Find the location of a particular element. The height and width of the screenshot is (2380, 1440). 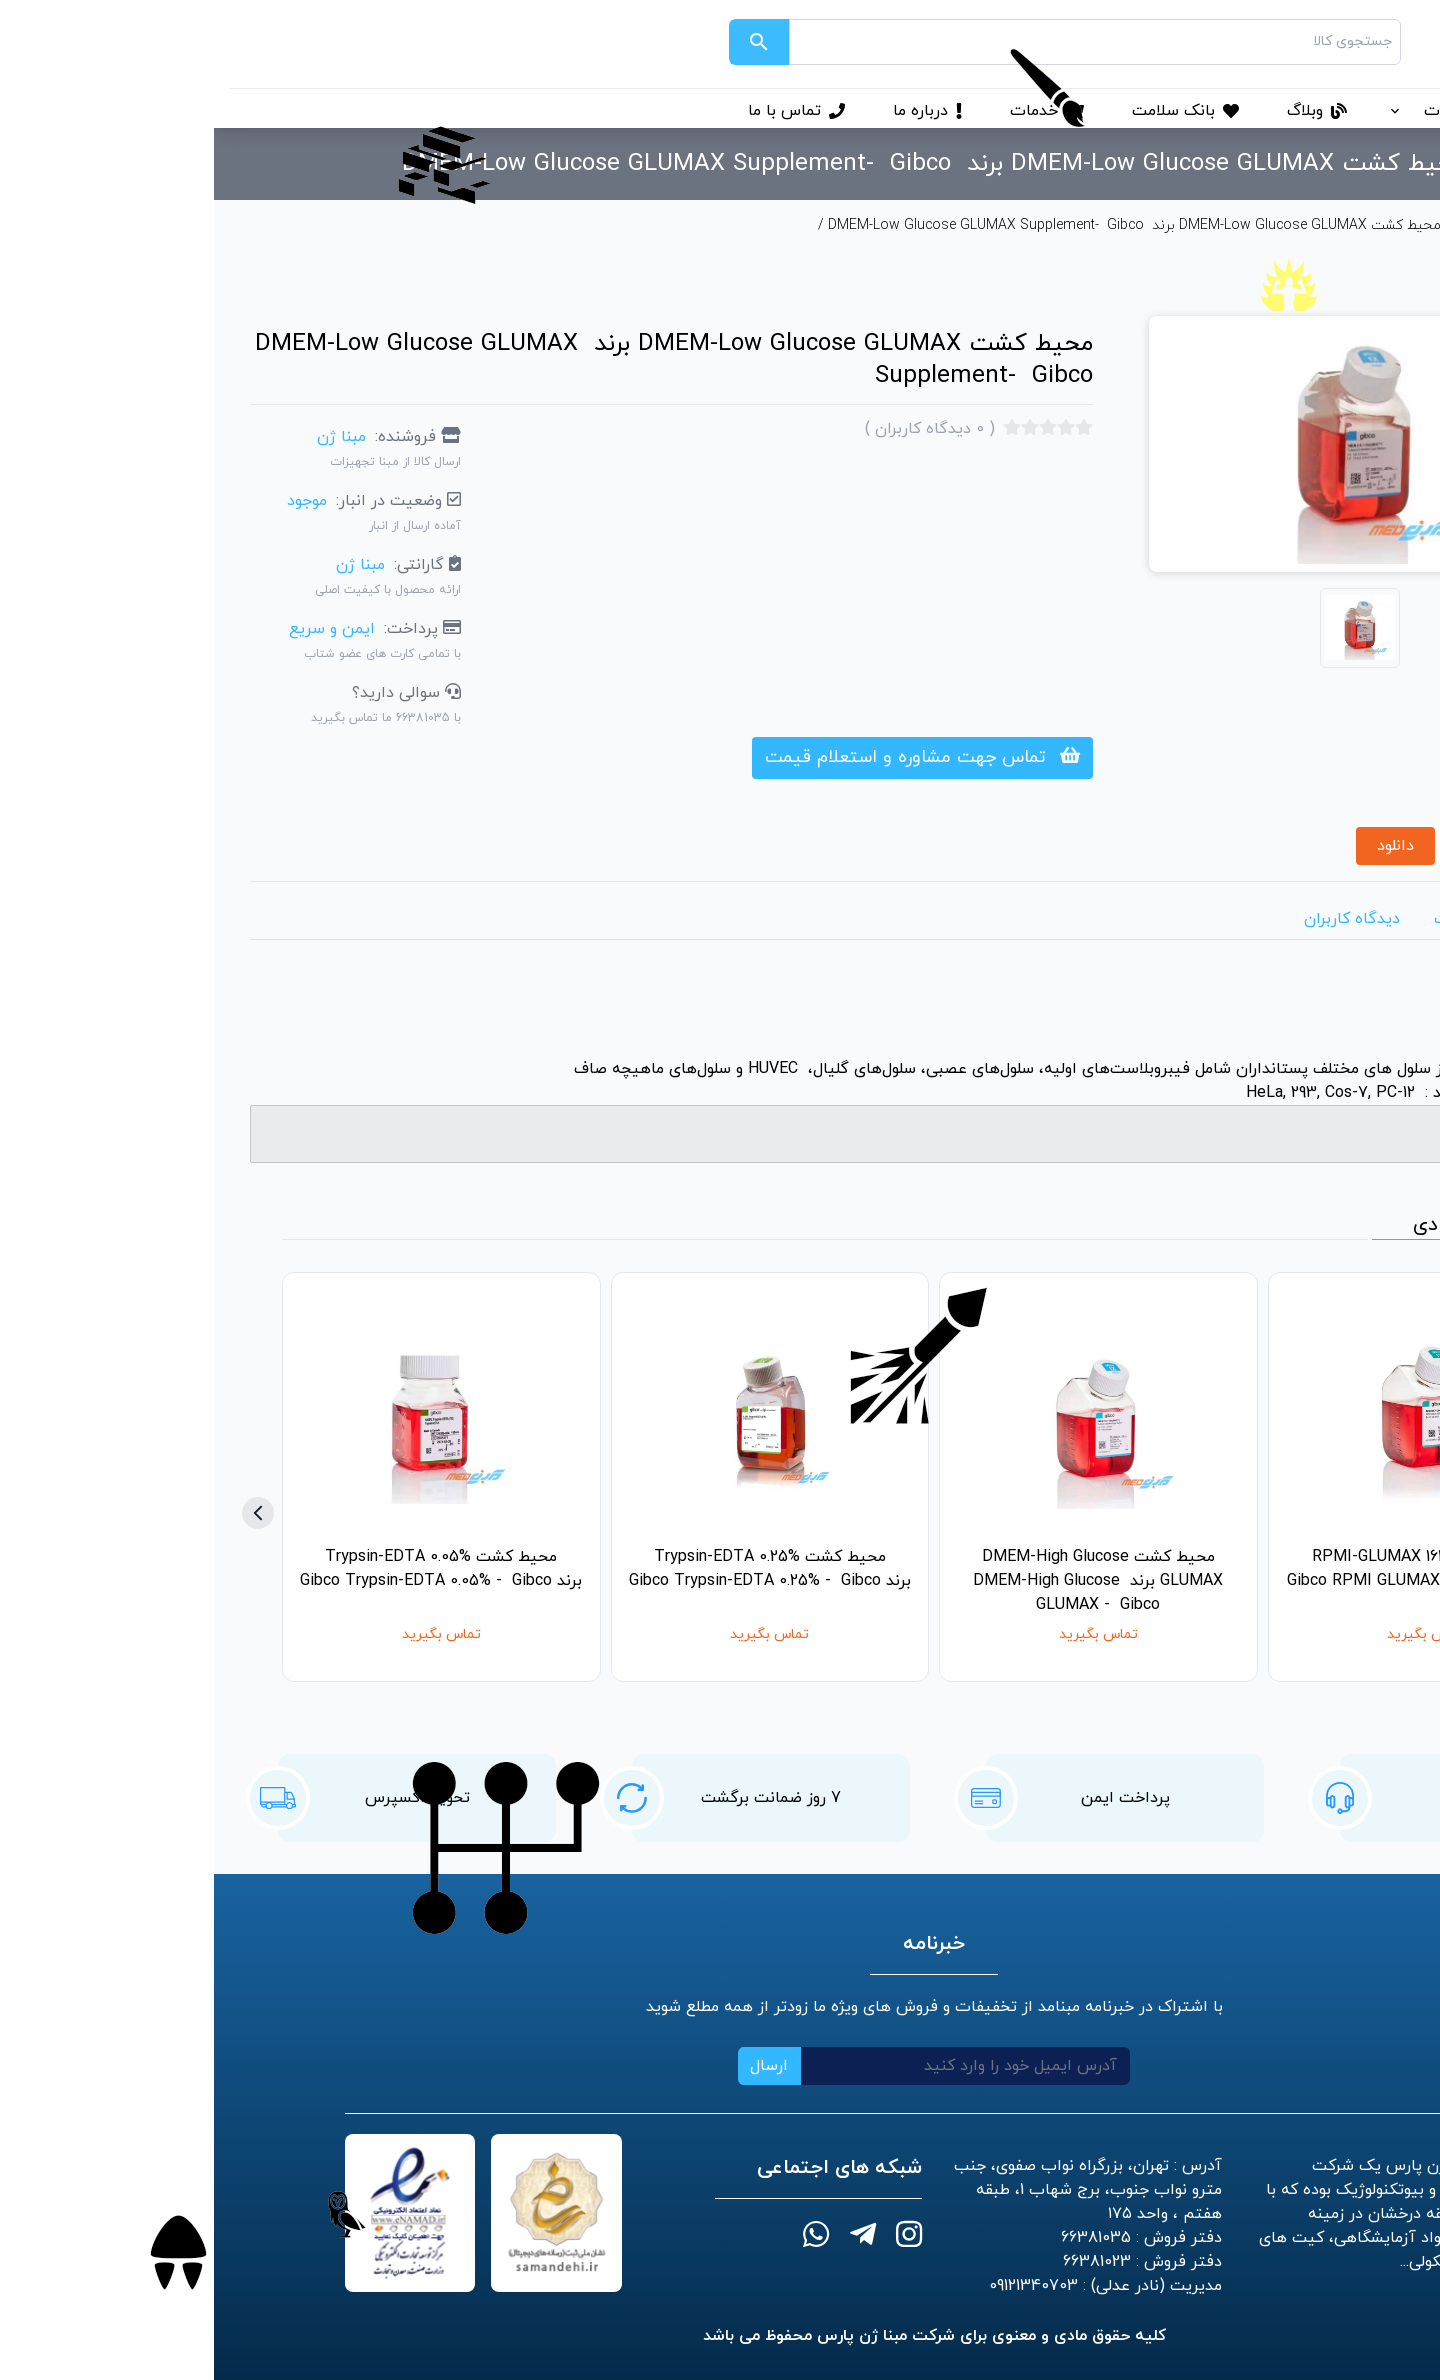

represents a barn owl character or creature in a game is located at coordinates (347, 2214).